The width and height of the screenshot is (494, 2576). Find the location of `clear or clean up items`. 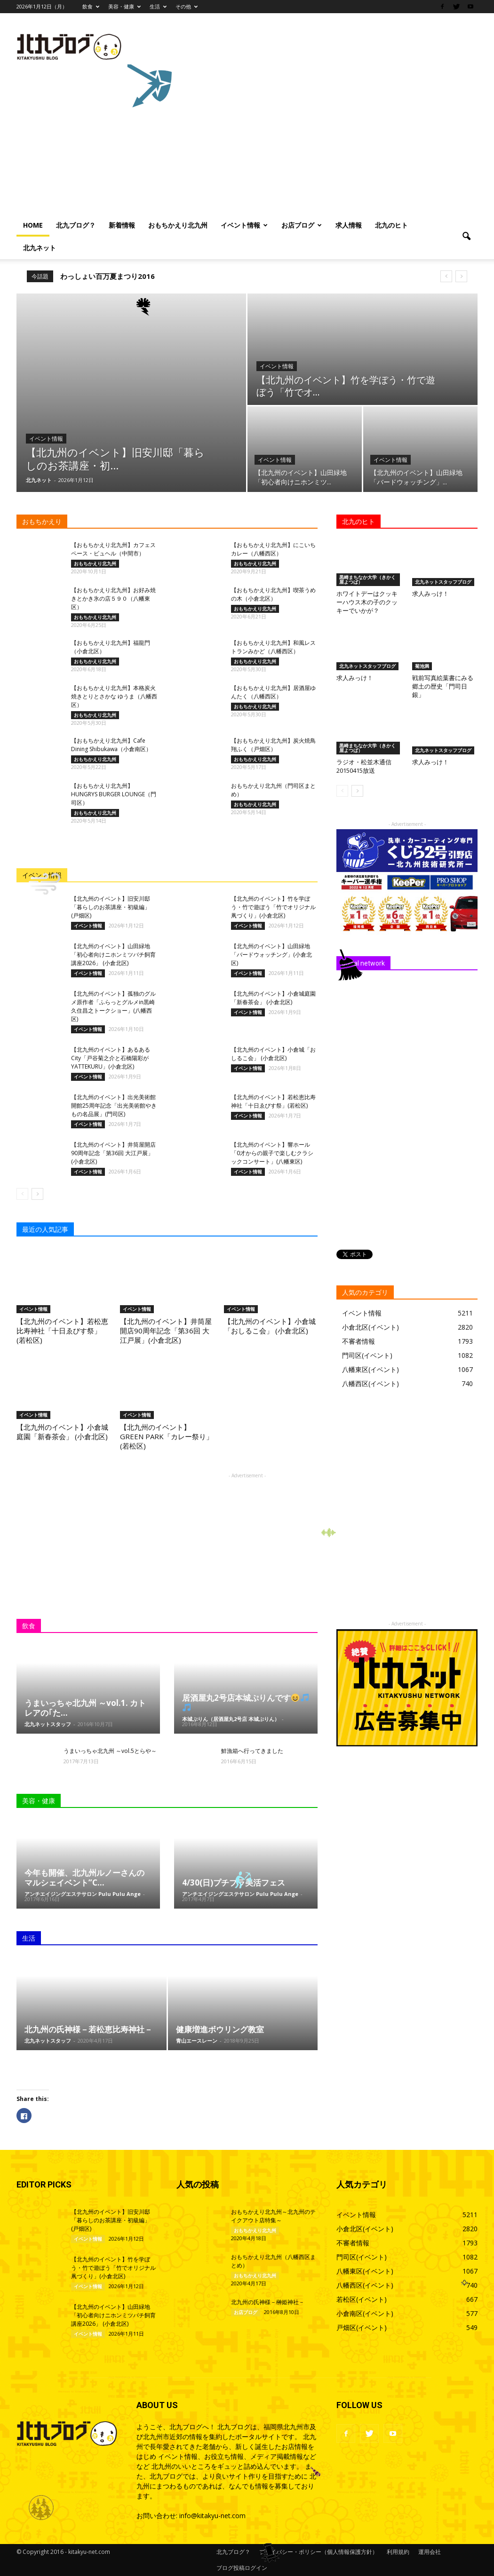

clear or clean up items is located at coordinates (346, 965).